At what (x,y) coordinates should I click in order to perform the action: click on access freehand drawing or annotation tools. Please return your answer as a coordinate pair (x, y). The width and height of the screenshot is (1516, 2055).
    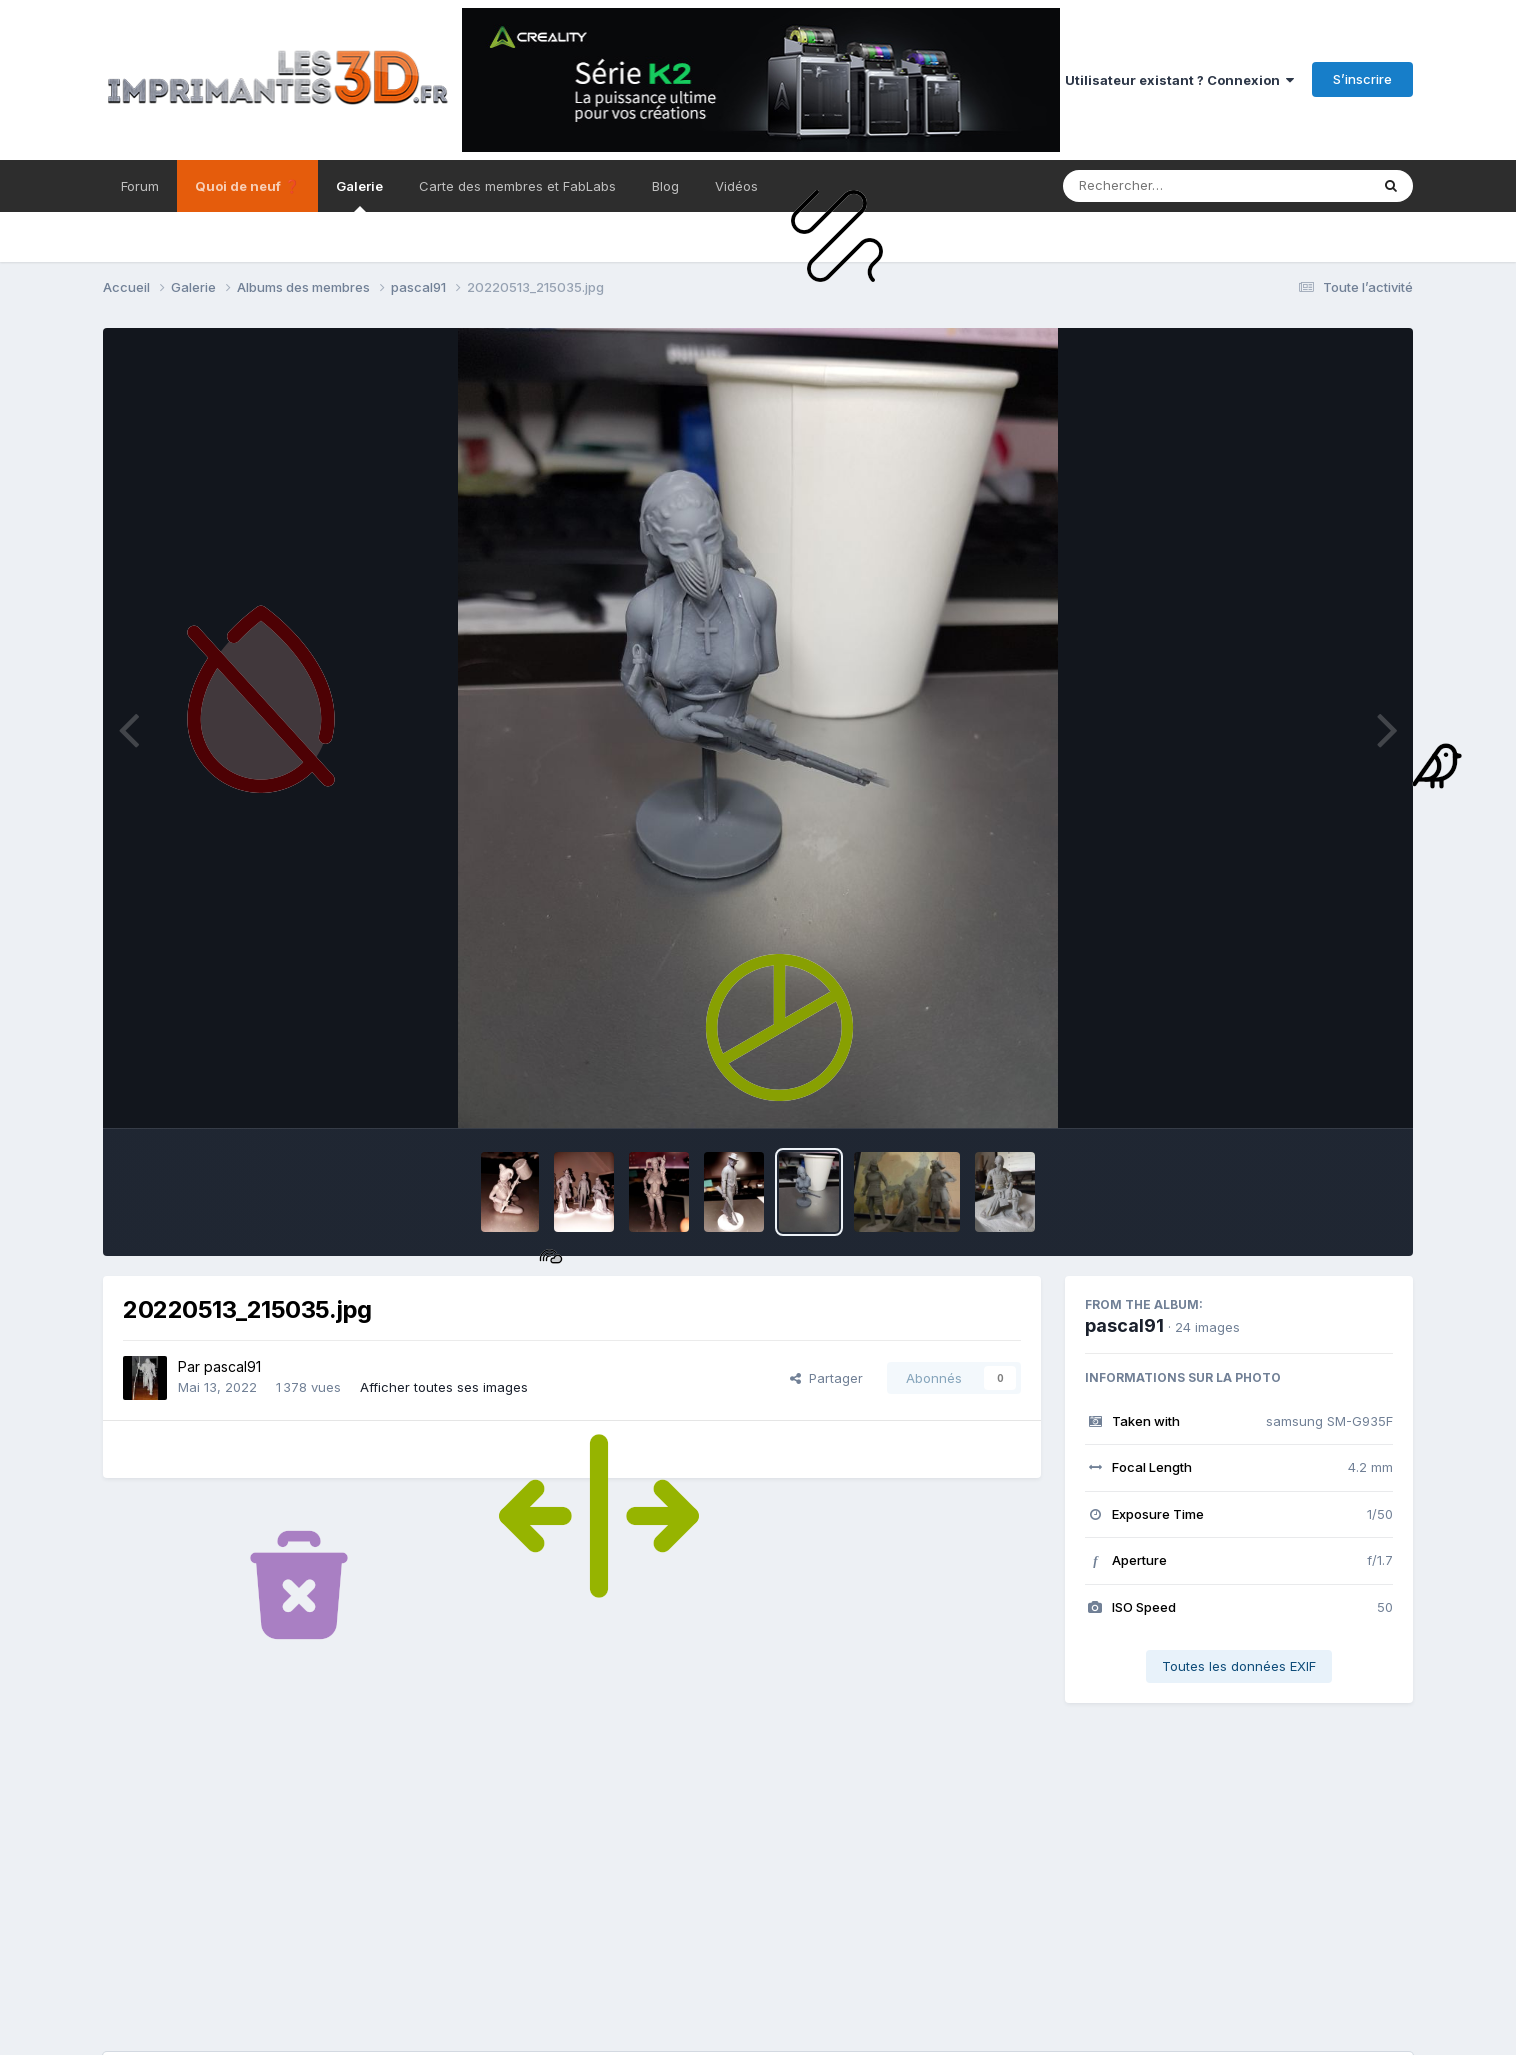
    Looking at the image, I should click on (837, 236).